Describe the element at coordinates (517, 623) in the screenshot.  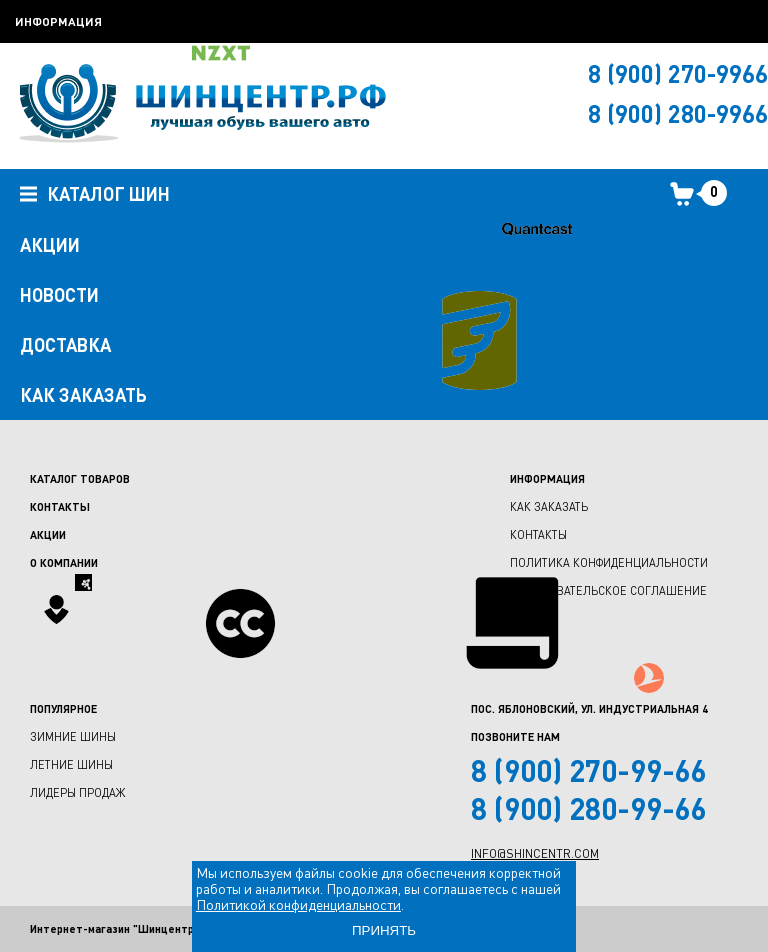
I see `view document or paper file` at that location.